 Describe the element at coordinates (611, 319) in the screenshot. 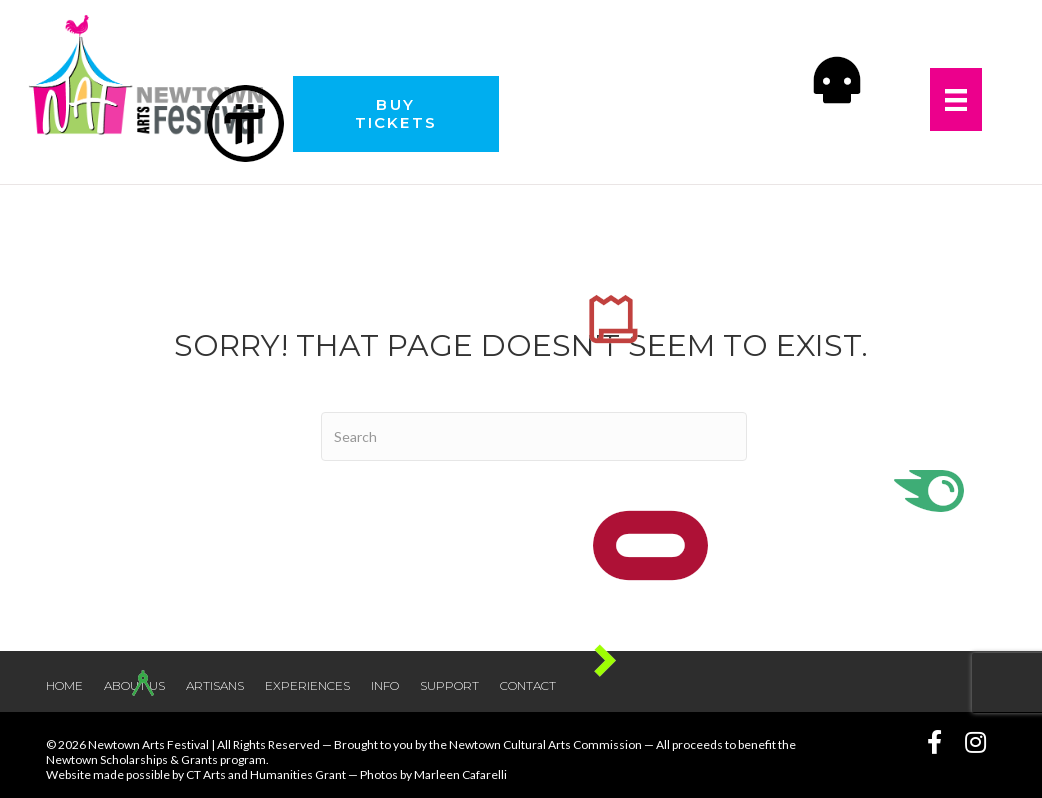

I see `view receipt or transaction history` at that location.